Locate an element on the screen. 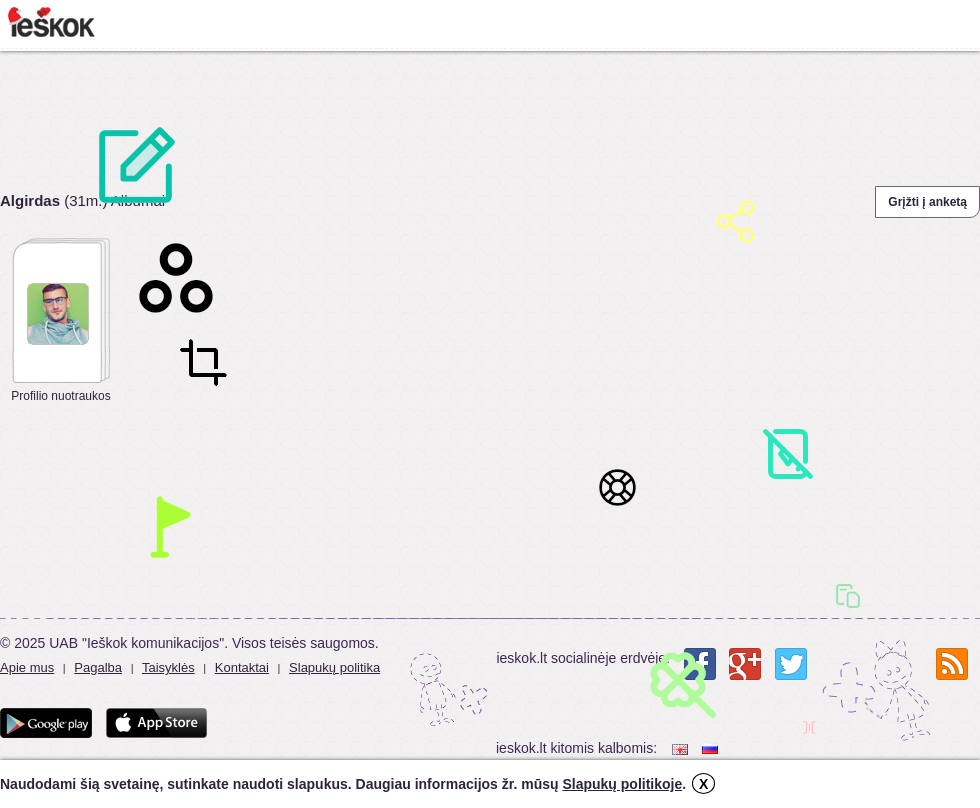 This screenshot has width=980, height=808. indicates luck or bonus feature is located at coordinates (681, 683).